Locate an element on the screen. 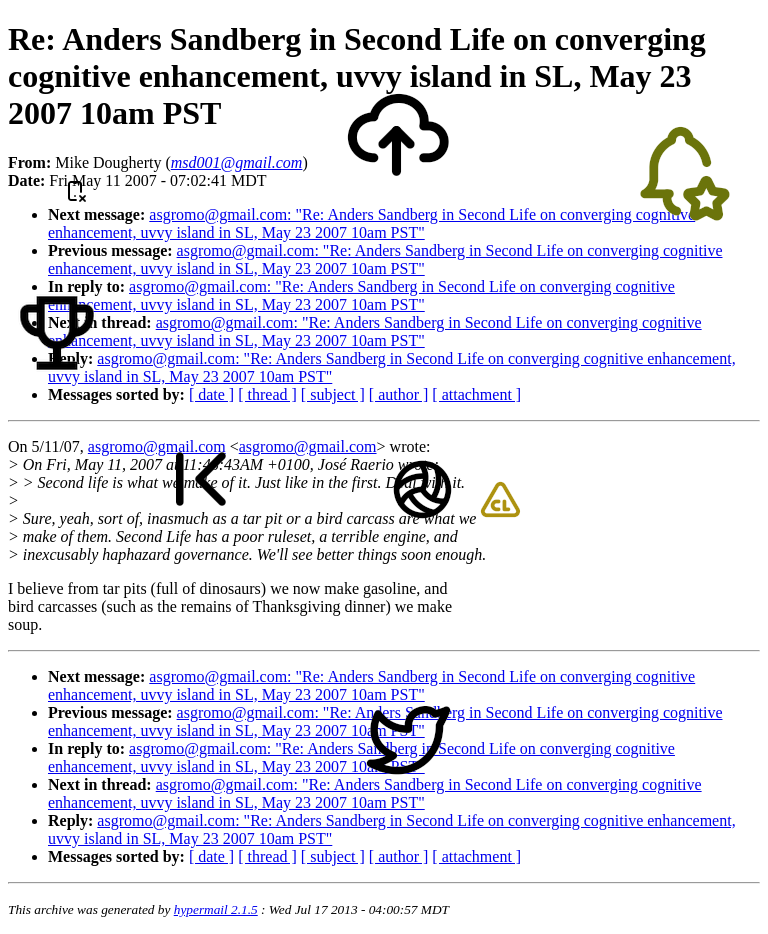 The height and width of the screenshot is (934, 768). access volleyball or beach sports content is located at coordinates (422, 489).